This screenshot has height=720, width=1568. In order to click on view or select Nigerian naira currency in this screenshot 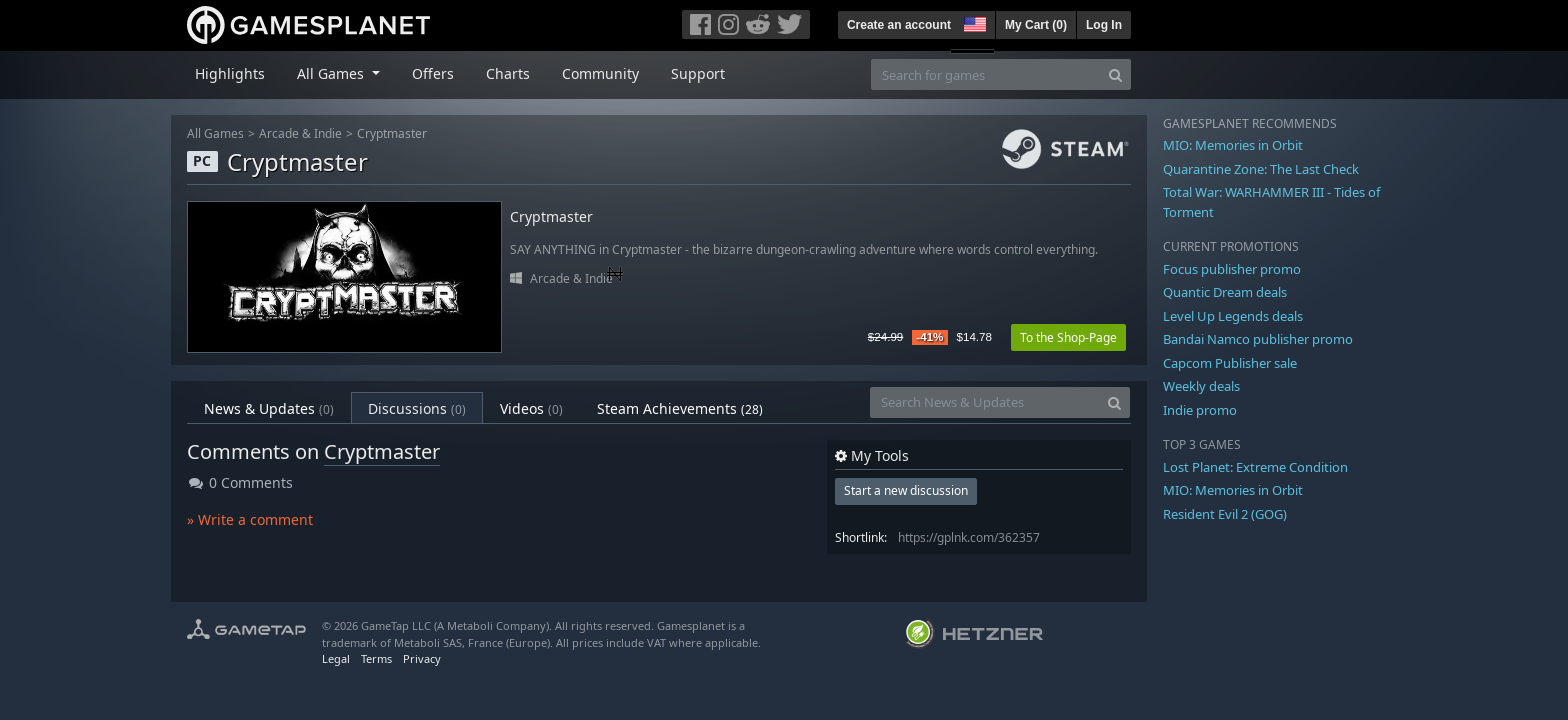, I will do `click(615, 274)`.